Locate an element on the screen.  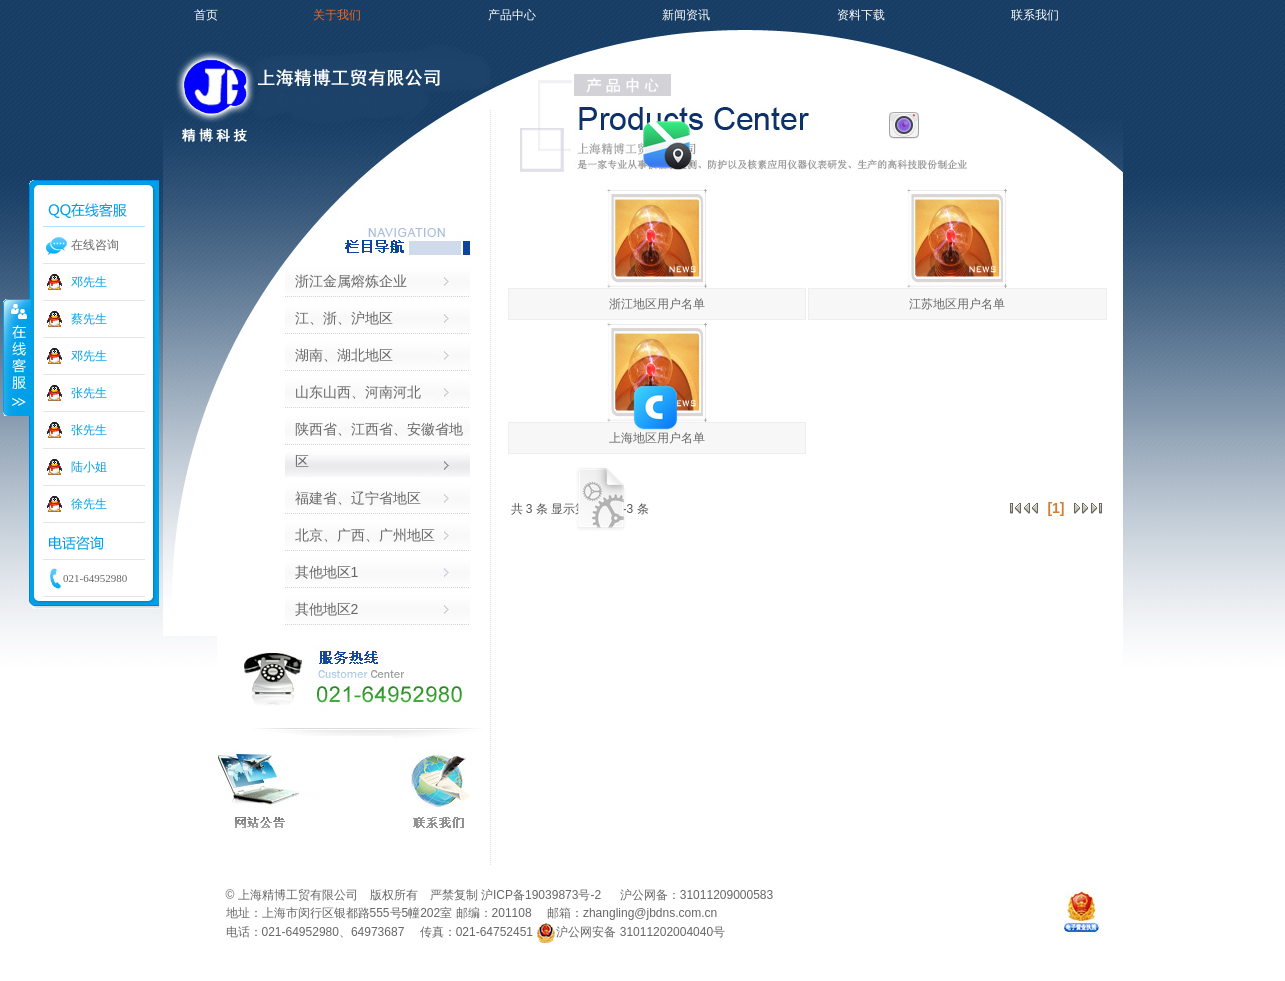
open the Cura 3D printing slicer application is located at coordinates (655, 407).